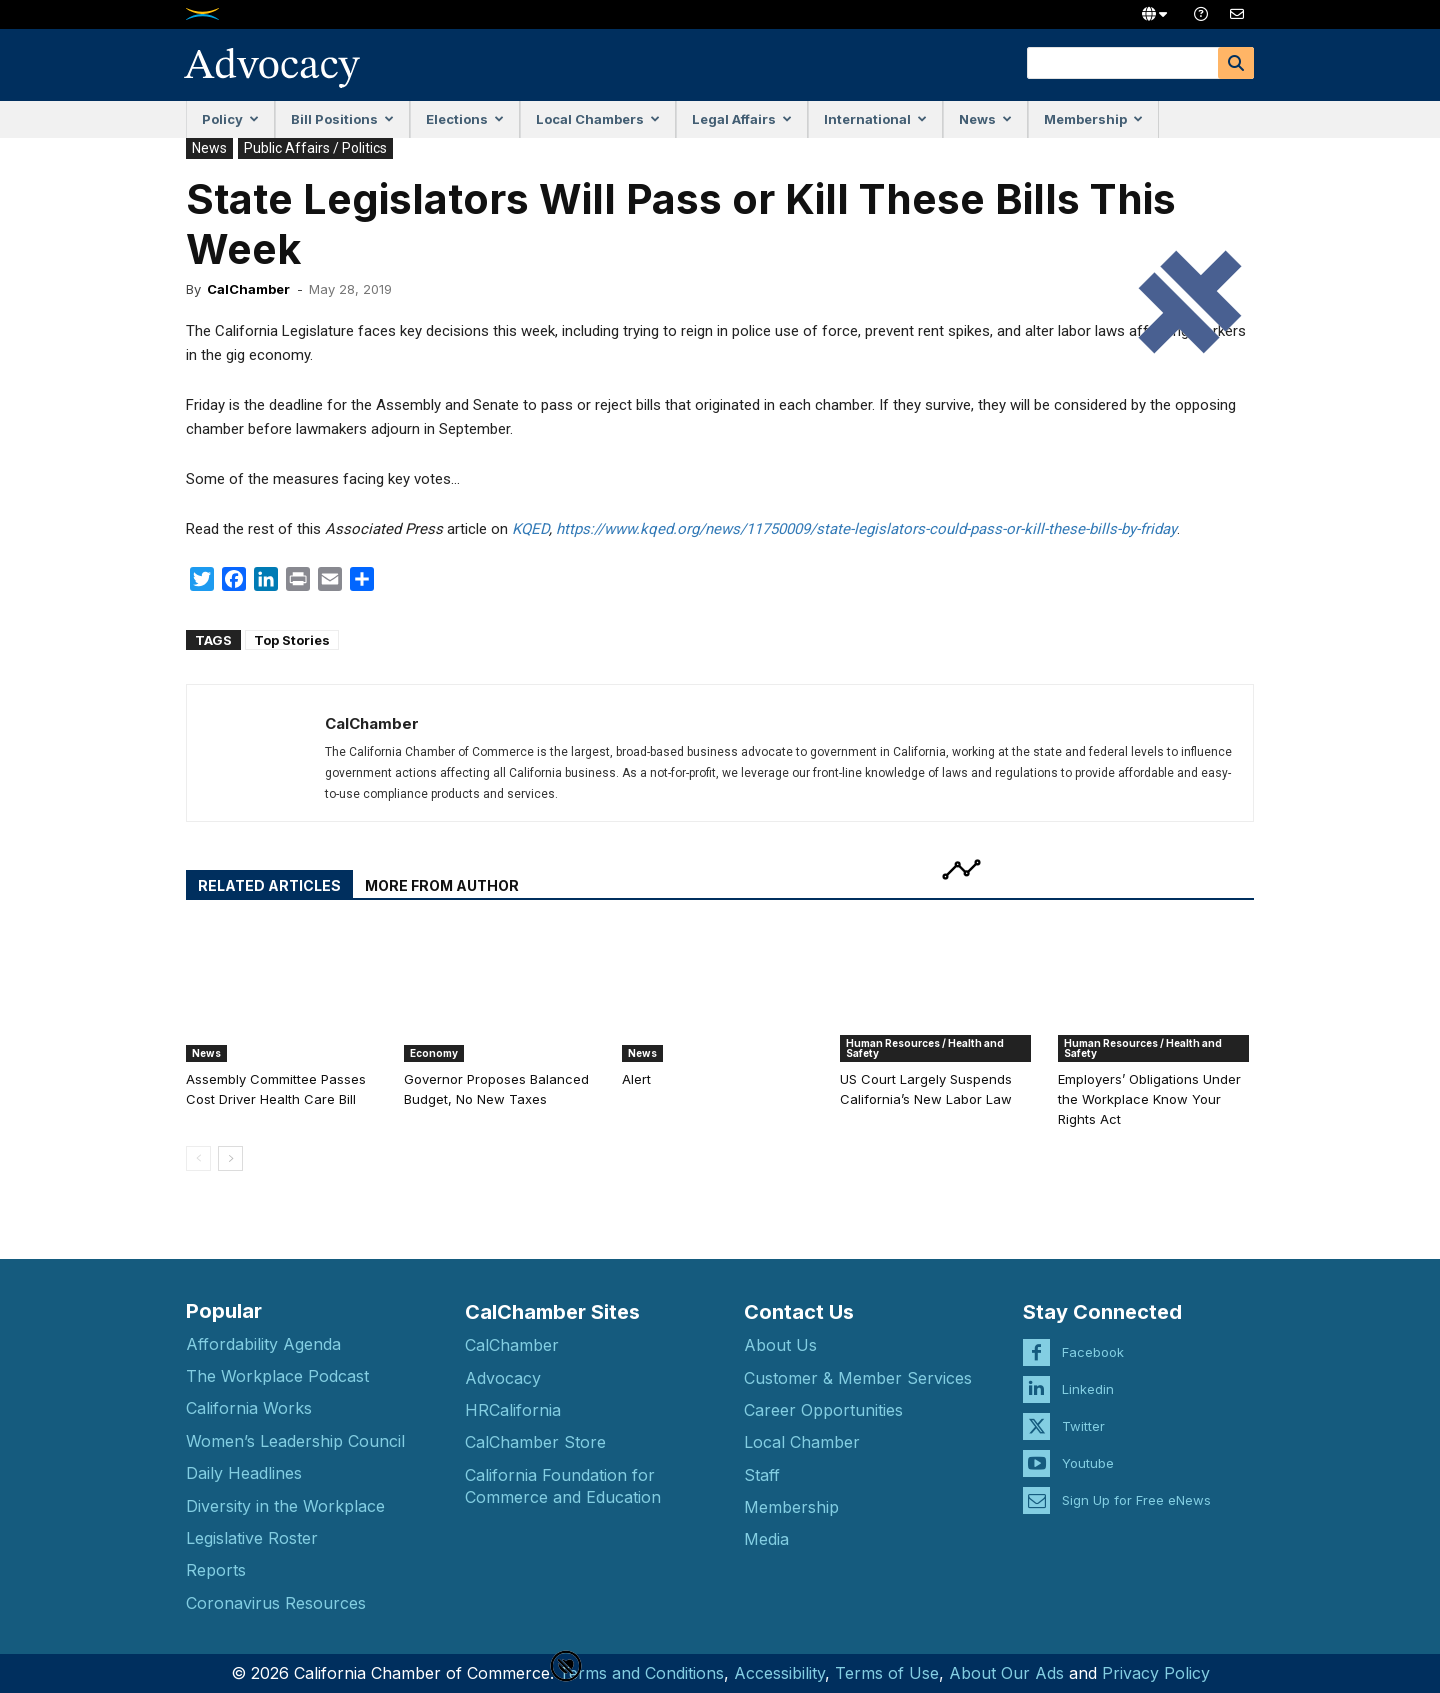 Image resolution: width=1440 pixels, height=1693 pixels. Describe the element at coordinates (566, 1666) in the screenshot. I see `remove from favorites` at that location.